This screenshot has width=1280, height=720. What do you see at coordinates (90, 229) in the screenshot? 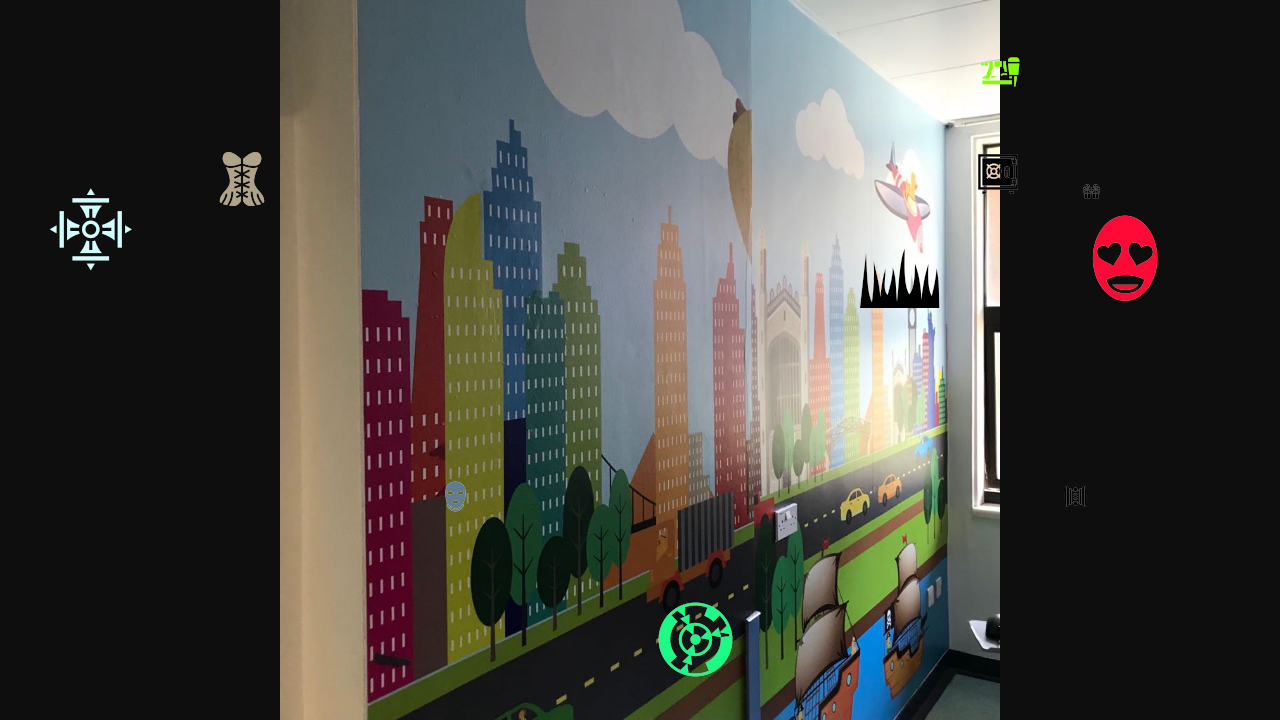
I see `religious or gothic-themed game category` at bounding box center [90, 229].